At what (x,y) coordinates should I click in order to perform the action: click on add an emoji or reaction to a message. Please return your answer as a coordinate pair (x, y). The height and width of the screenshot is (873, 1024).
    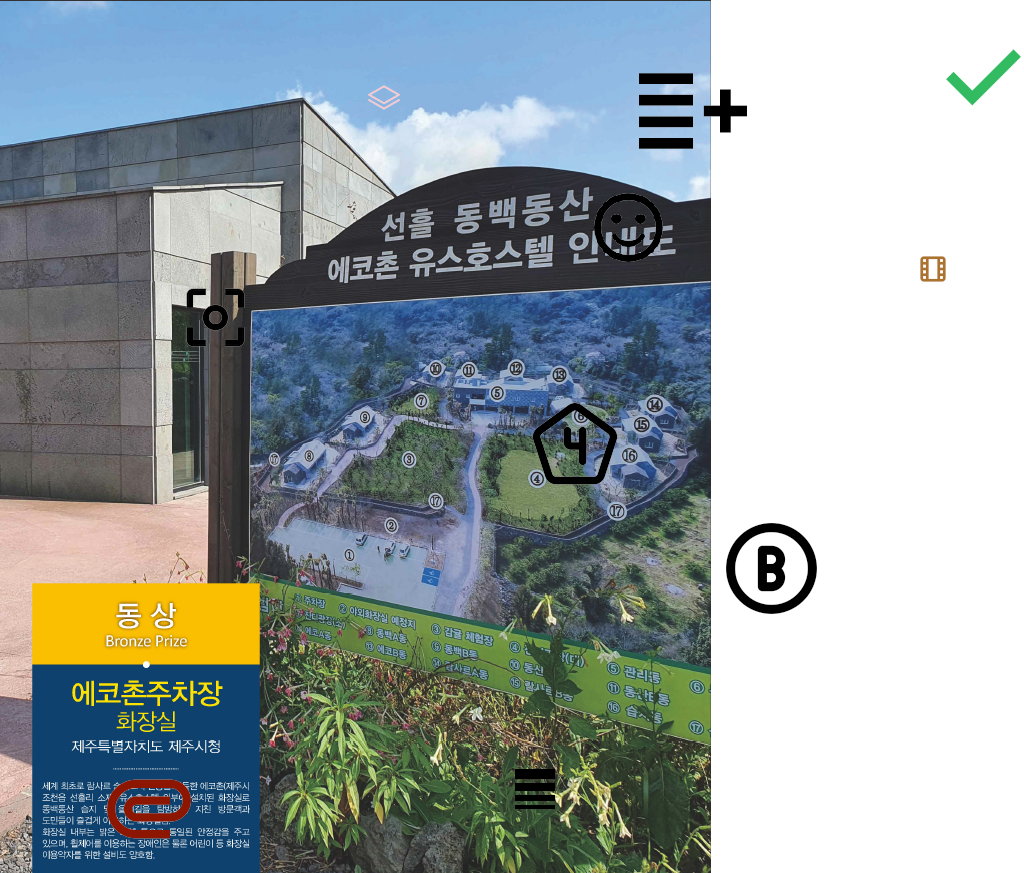
    Looking at the image, I should click on (628, 227).